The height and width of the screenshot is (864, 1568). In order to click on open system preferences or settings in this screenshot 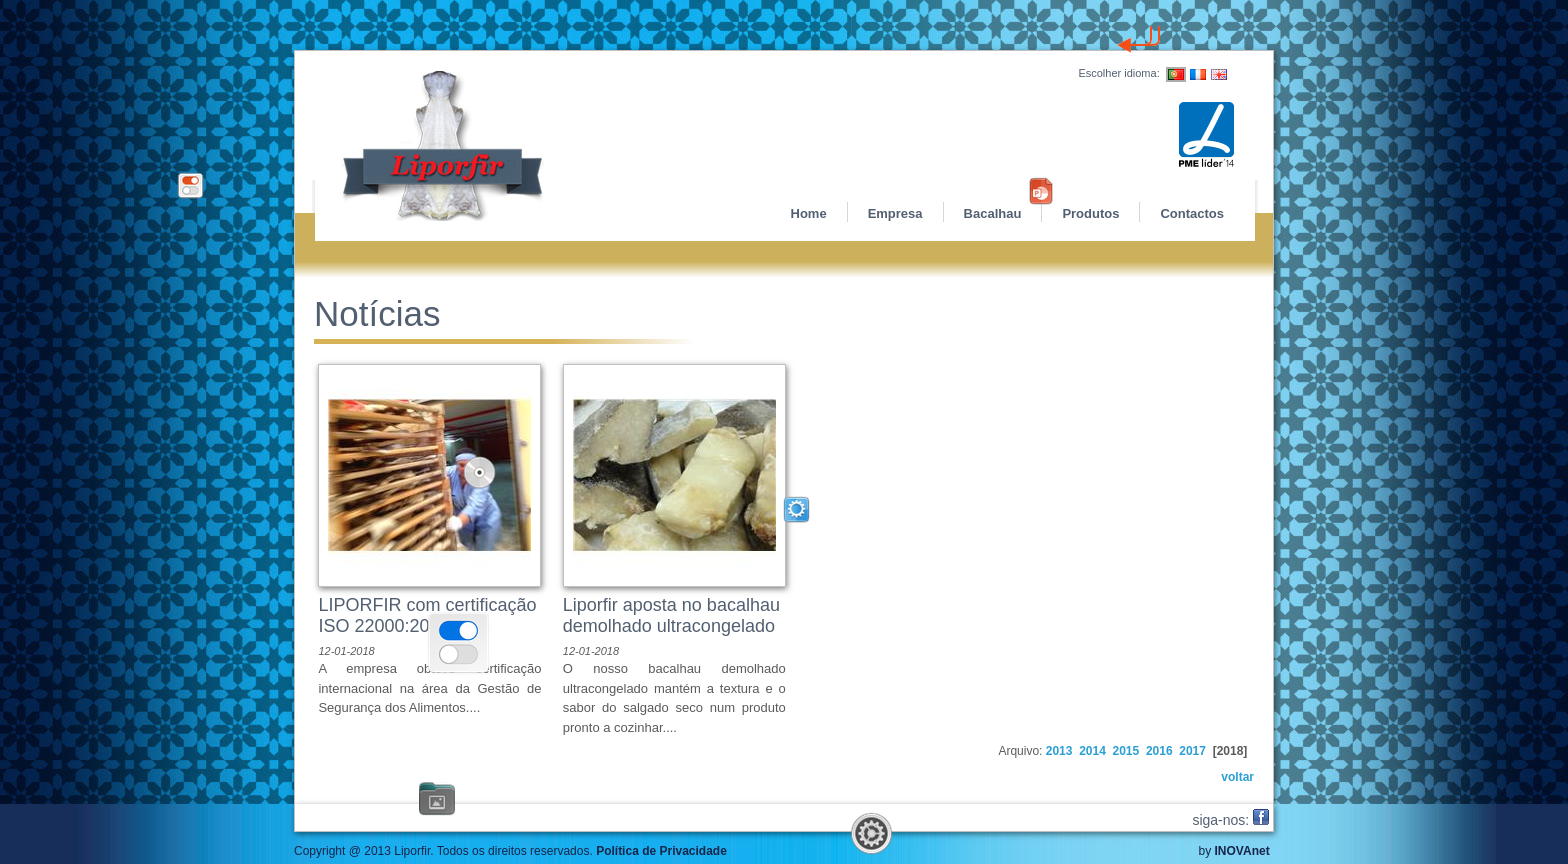, I will do `click(458, 642)`.